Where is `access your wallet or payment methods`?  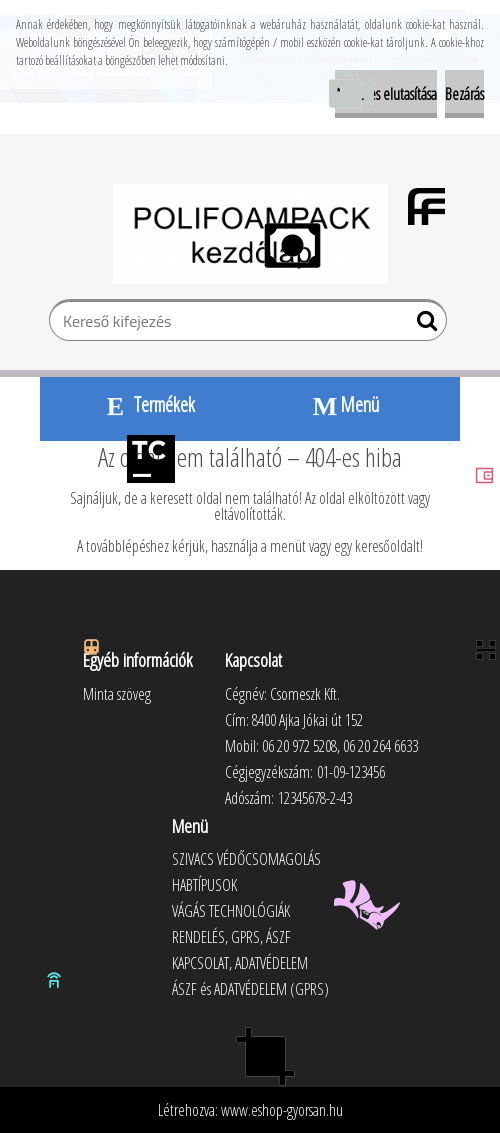
access your wallet or payment methods is located at coordinates (484, 475).